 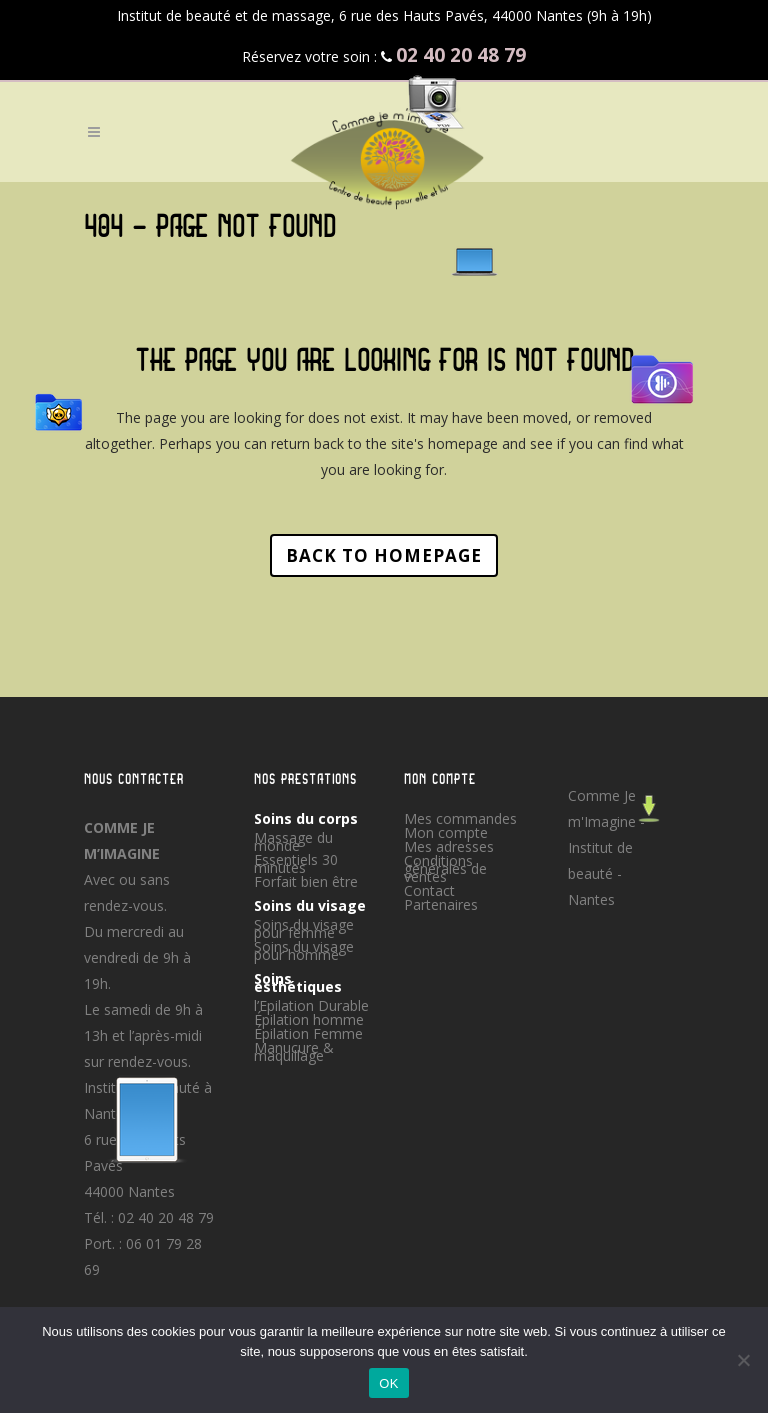 I want to click on select macbook pro as your device type, so click(x=474, y=260).